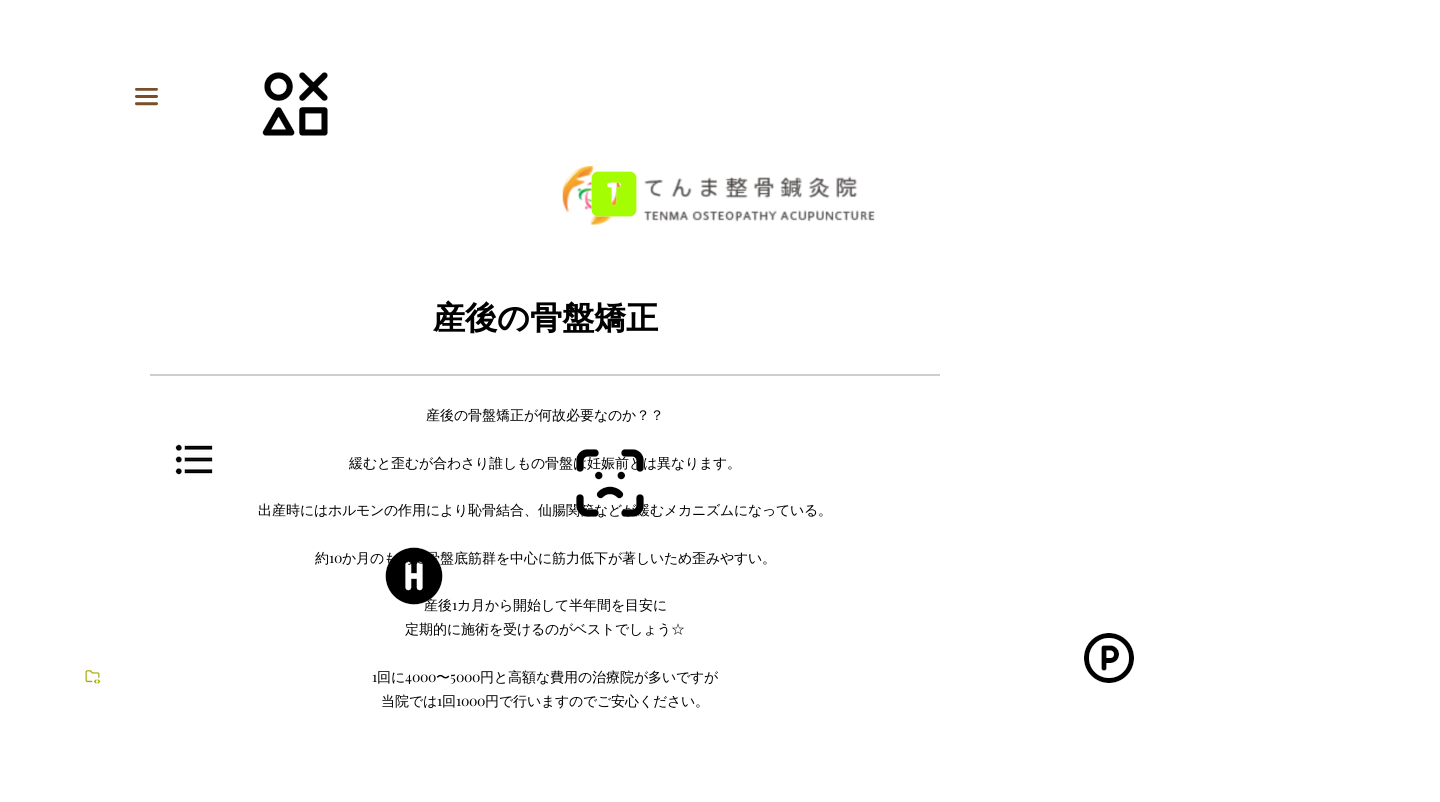 The height and width of the screenshot is (802, 1440). I want to click on face id authentication failed, so click(610, 483).